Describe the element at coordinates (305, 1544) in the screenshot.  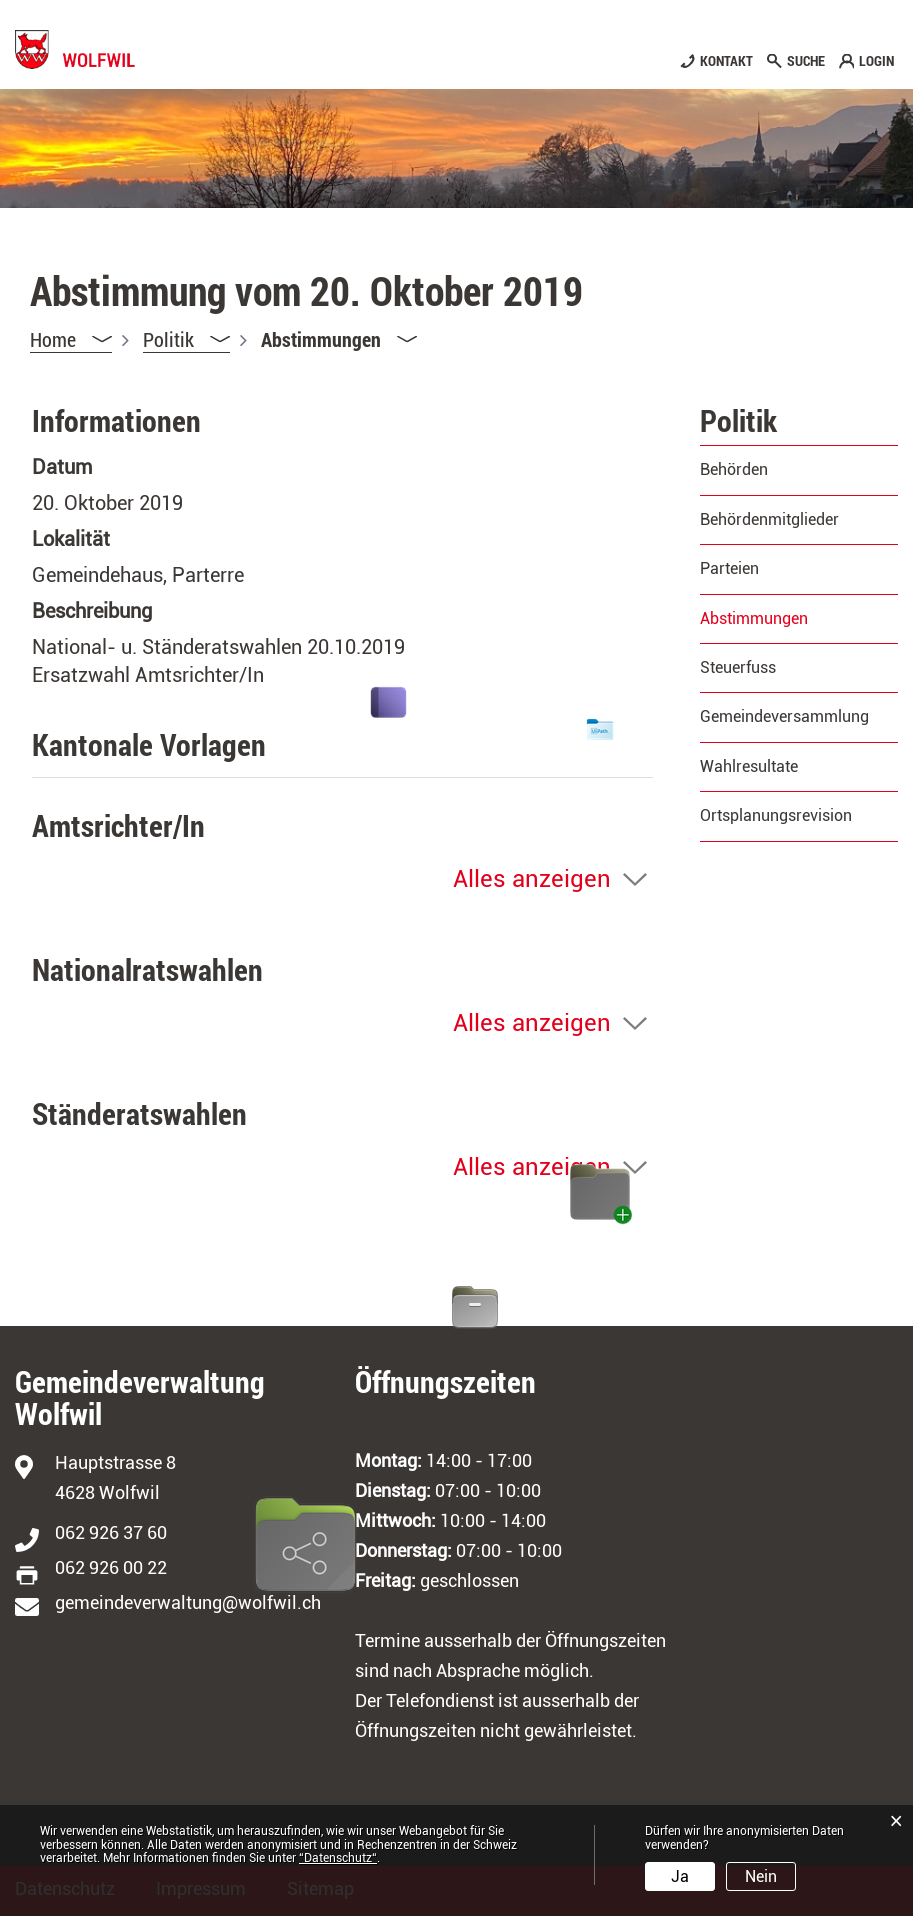
I see `open your public shared folder` at that location.